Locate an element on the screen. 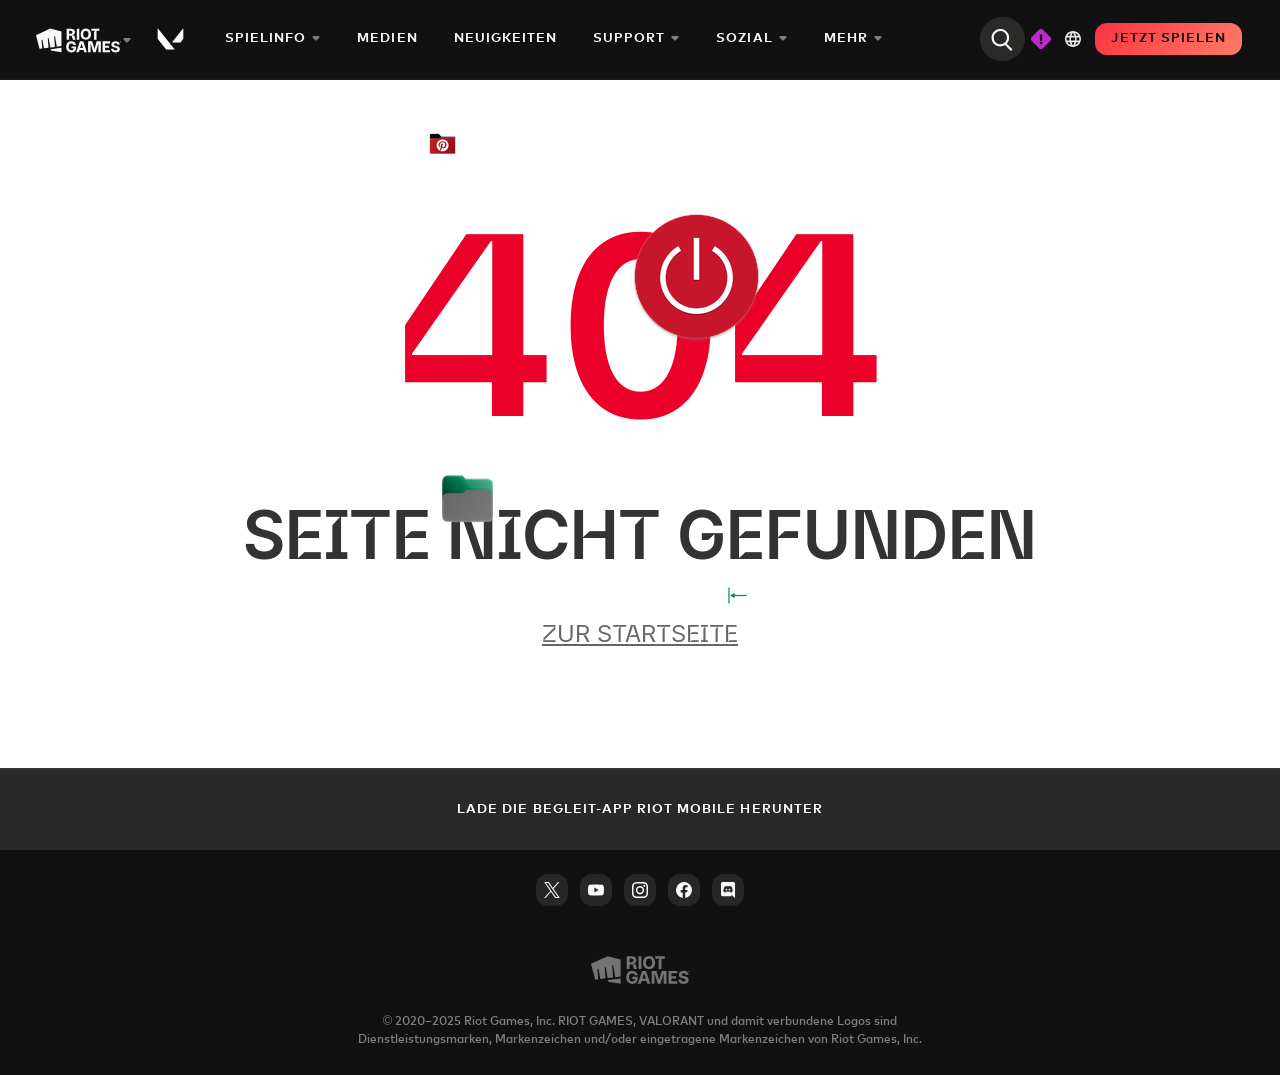  open pinterest downloads folder is located at coordinates (442, 144).